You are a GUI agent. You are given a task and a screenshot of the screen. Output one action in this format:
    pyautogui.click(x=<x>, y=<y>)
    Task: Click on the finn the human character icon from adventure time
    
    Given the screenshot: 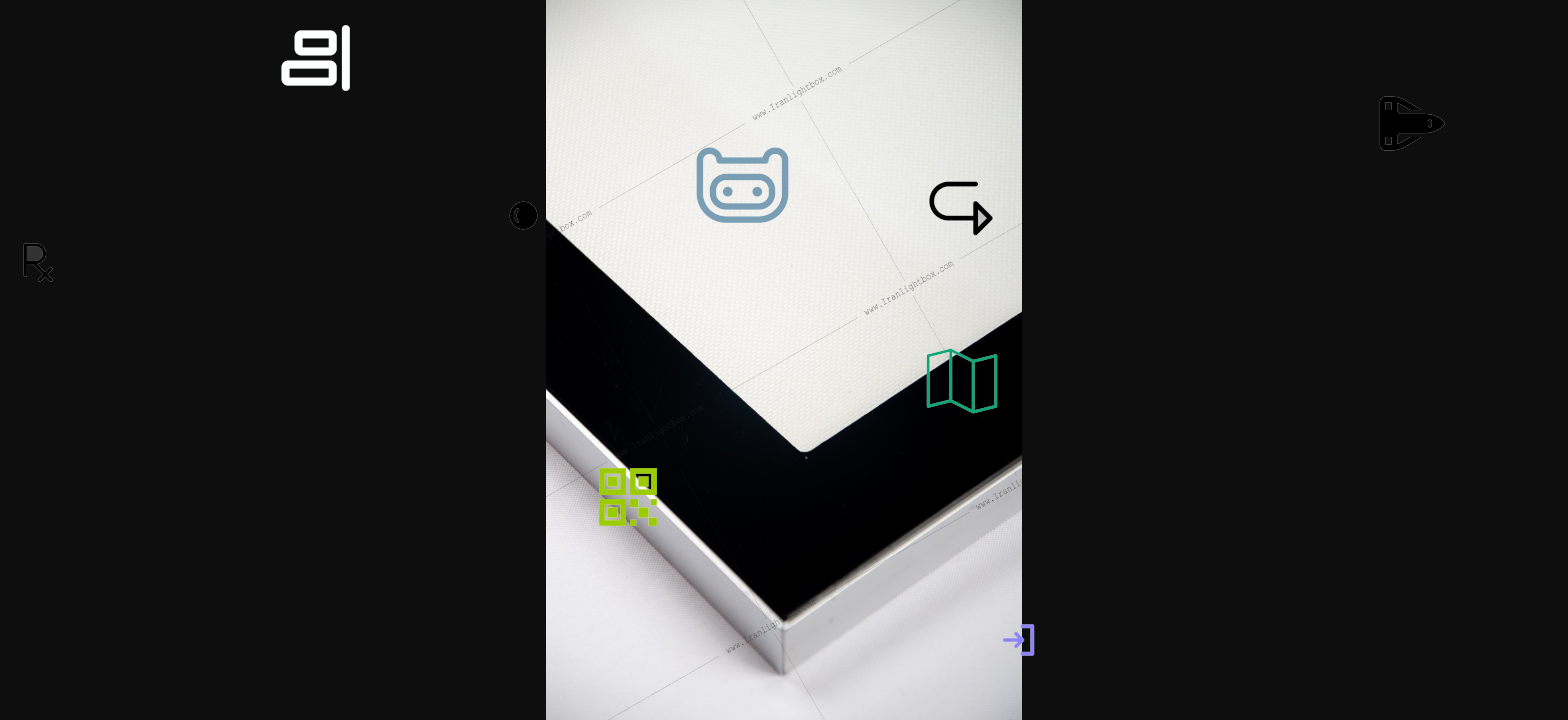 What is the action you would take?
    pyautogui.click(x=742, y=183)
    